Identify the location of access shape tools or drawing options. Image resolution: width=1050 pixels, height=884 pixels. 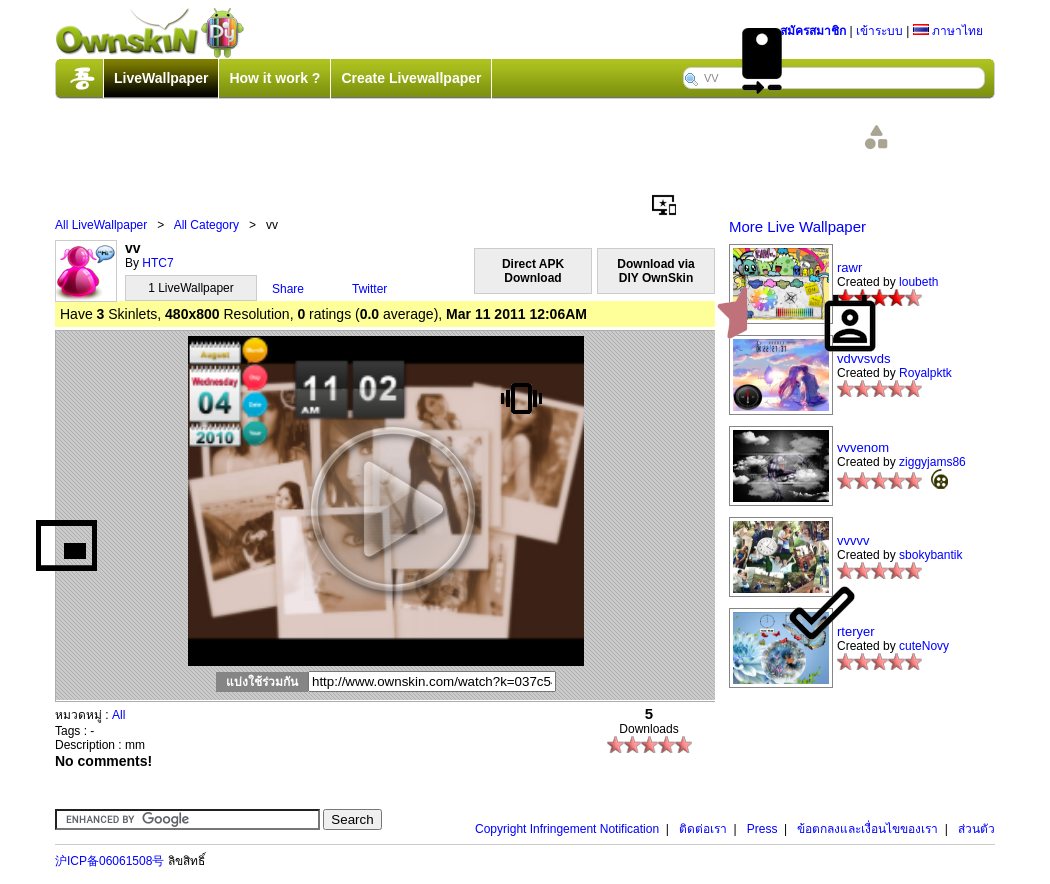
(876, 137).